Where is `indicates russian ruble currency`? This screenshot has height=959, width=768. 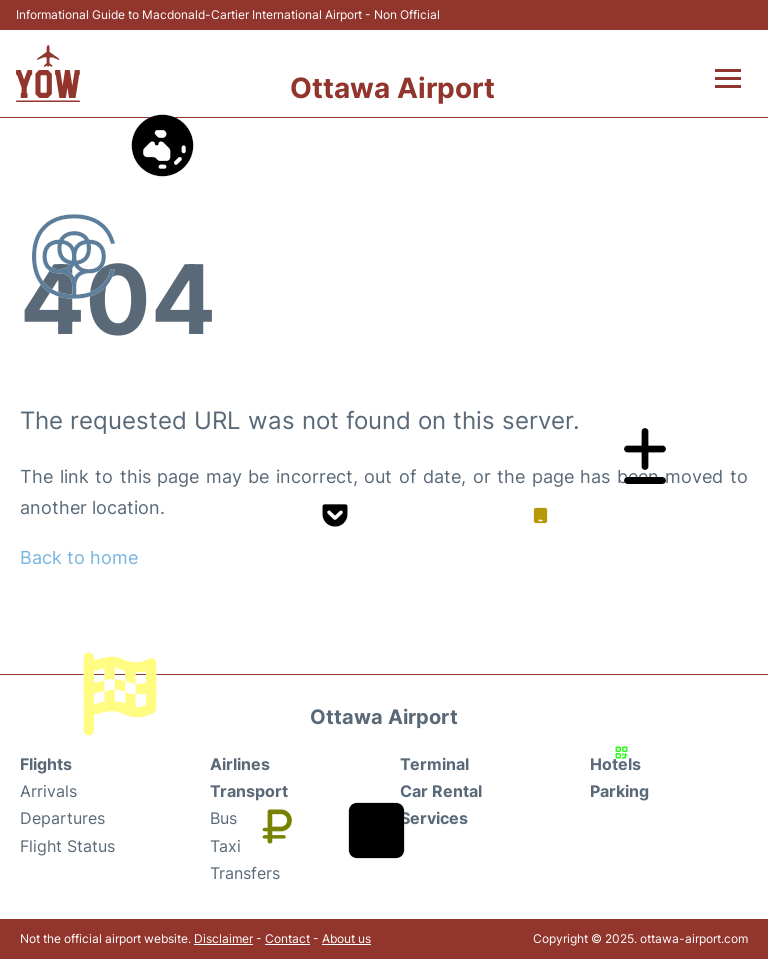 indicates russian ruble currency is located at coordinates (278, 826).